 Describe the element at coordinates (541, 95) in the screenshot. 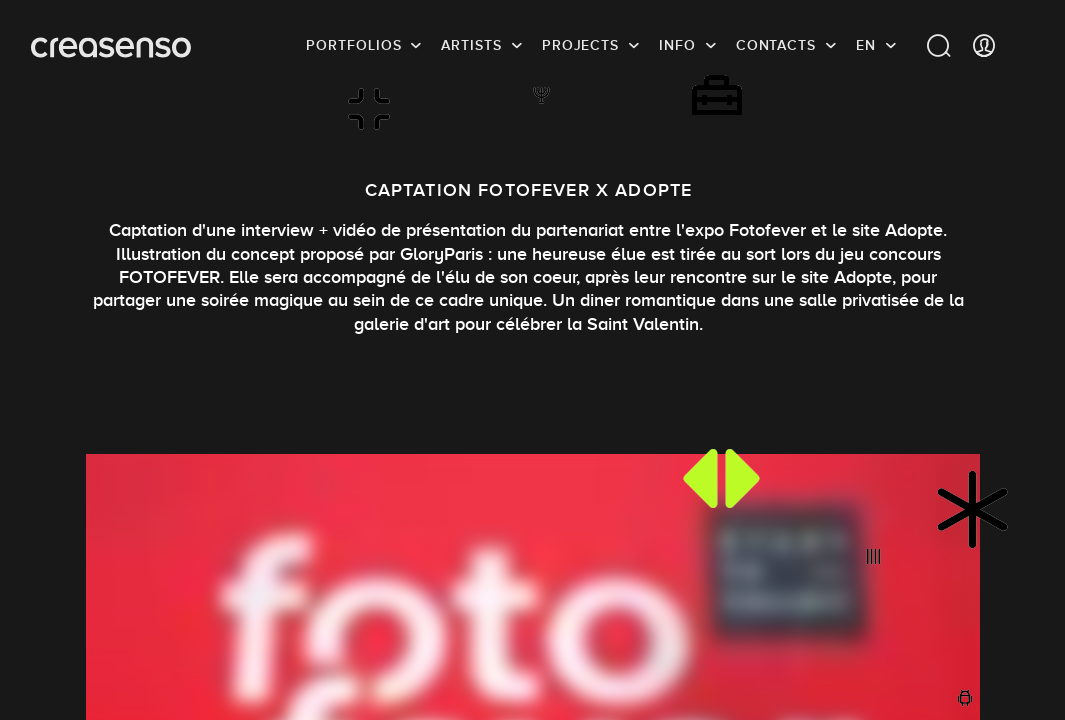

I see `indicates Hanukkah-related content or events` at that location.